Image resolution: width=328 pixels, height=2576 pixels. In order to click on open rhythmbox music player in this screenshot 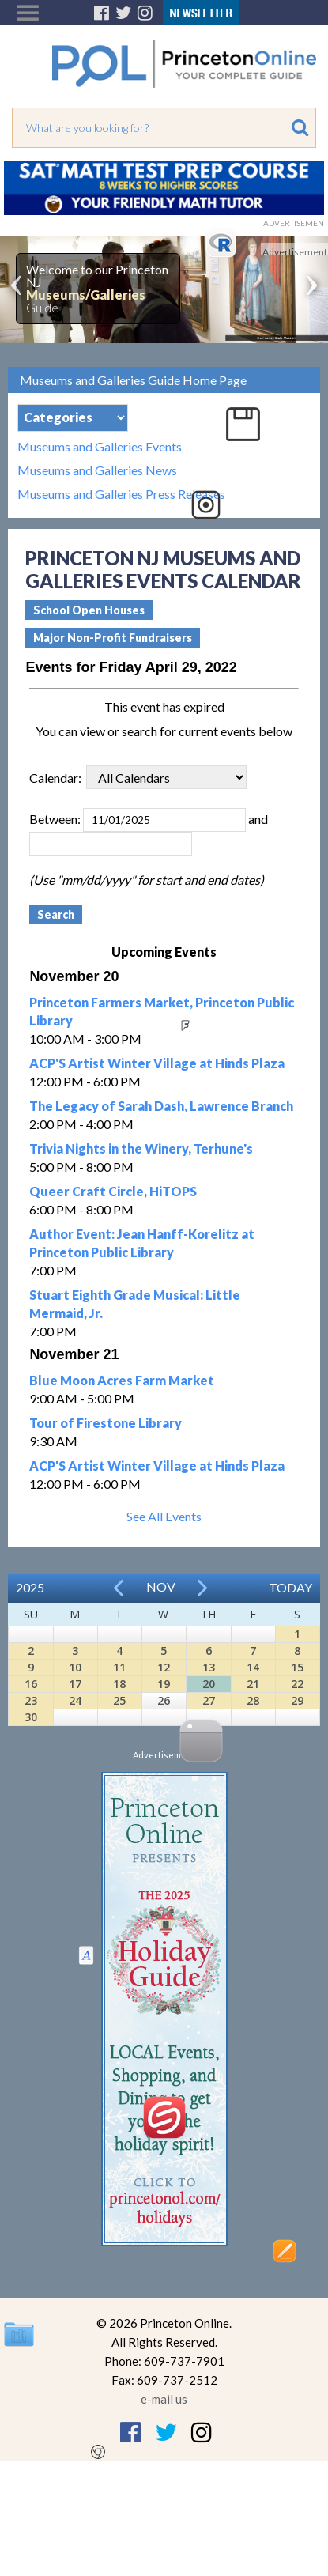, I will do `click(205, 504)`.